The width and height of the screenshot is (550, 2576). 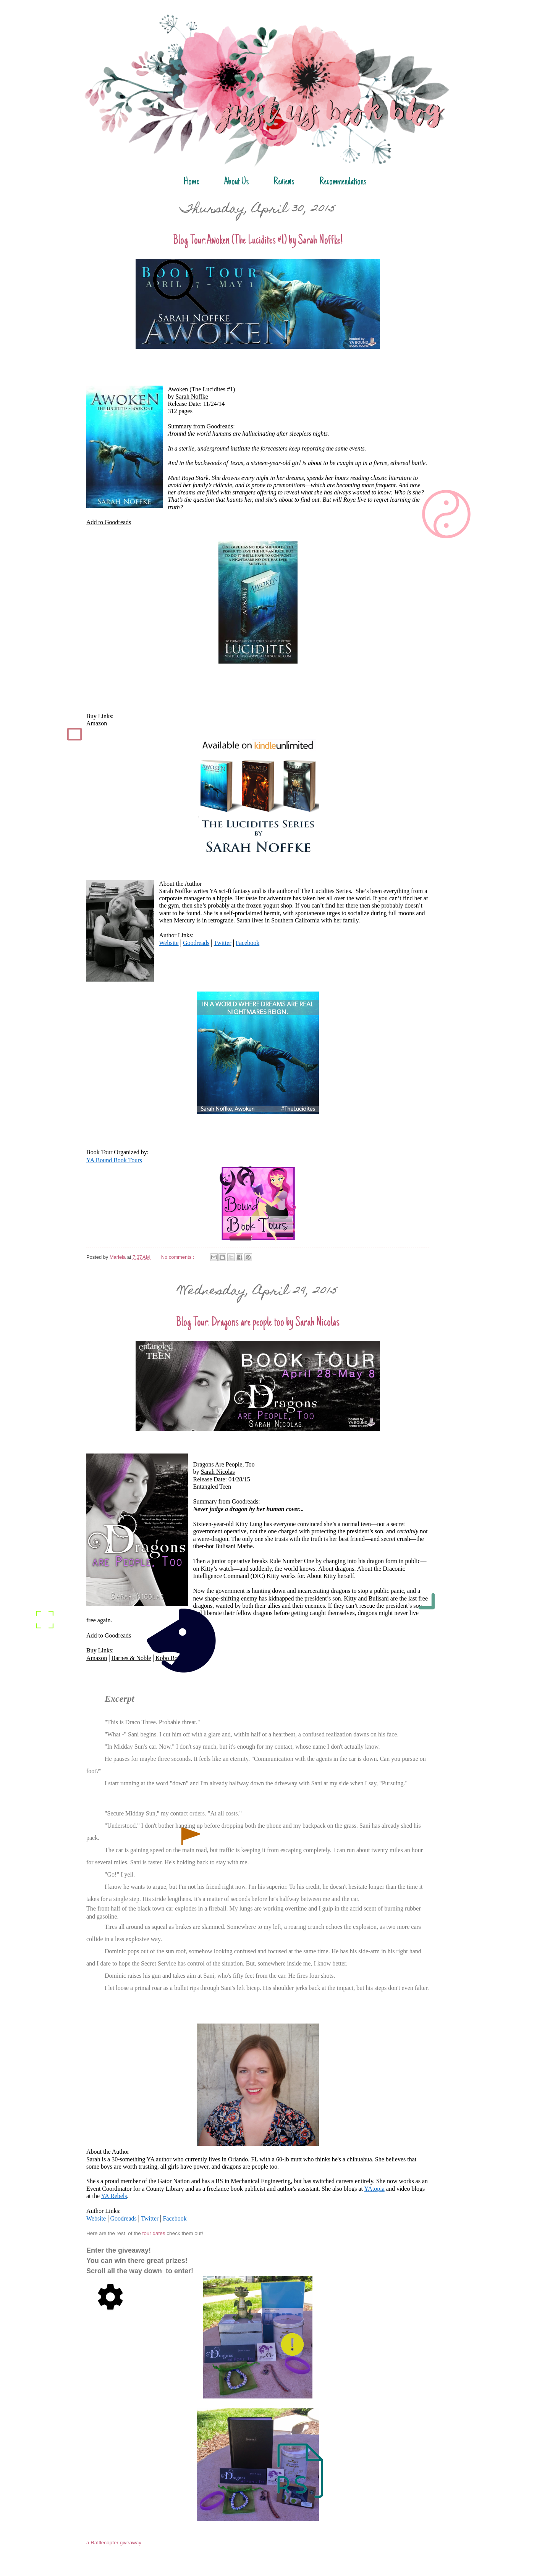 What do you see at coordinates (184, 1641) in the screenshot?
I see `access equestrian or horse-related features` at bounding box center [184, 1641].